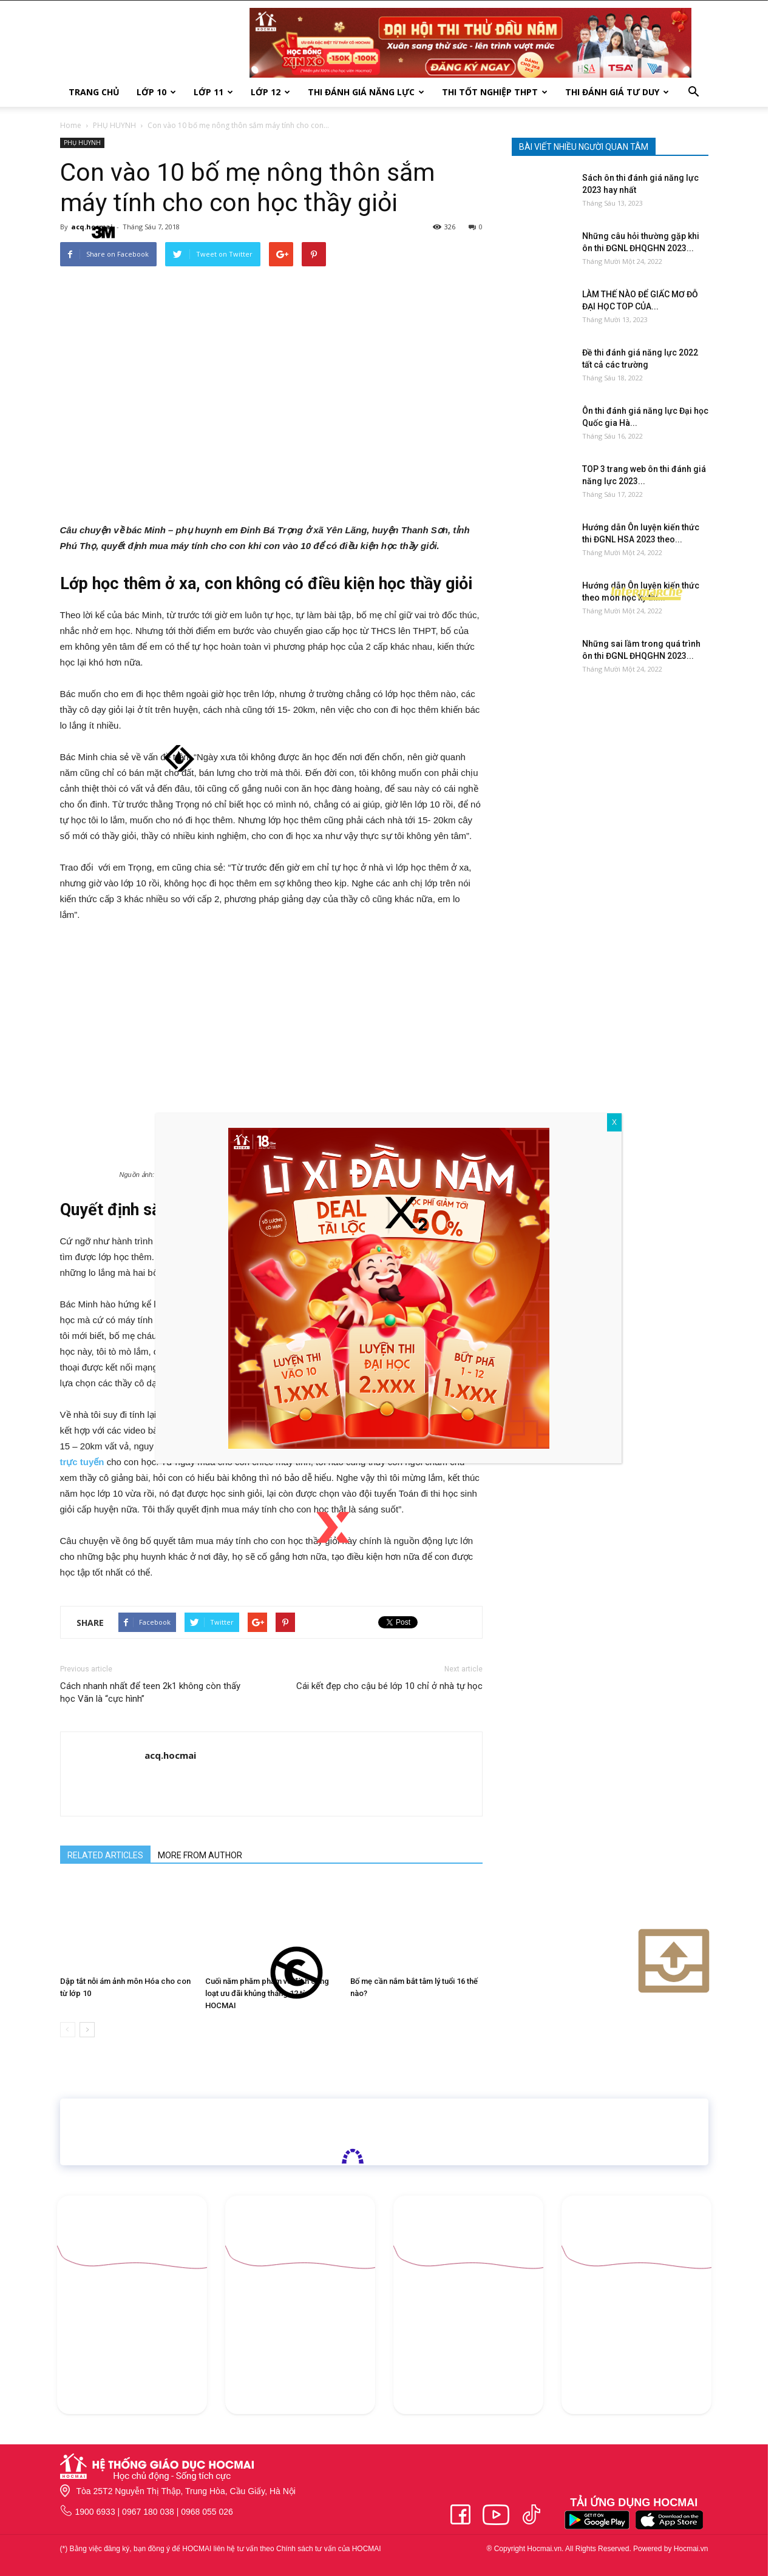 This screenshot has width=777, height=2576. Describe the element at coordinates (103, 232) in the screenshot. I see `3M company logo` at that location.